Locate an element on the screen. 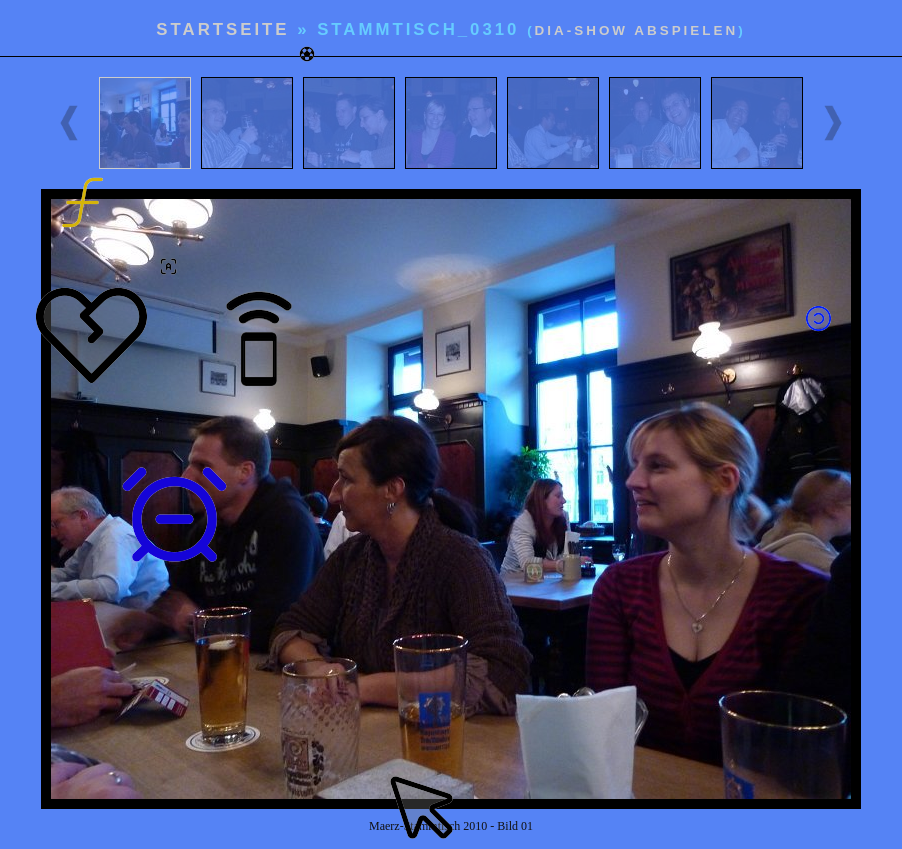 Image resolution: width=902 pixels, height=849 pixels. access football or soccer content is located at coordinates (307, 54).